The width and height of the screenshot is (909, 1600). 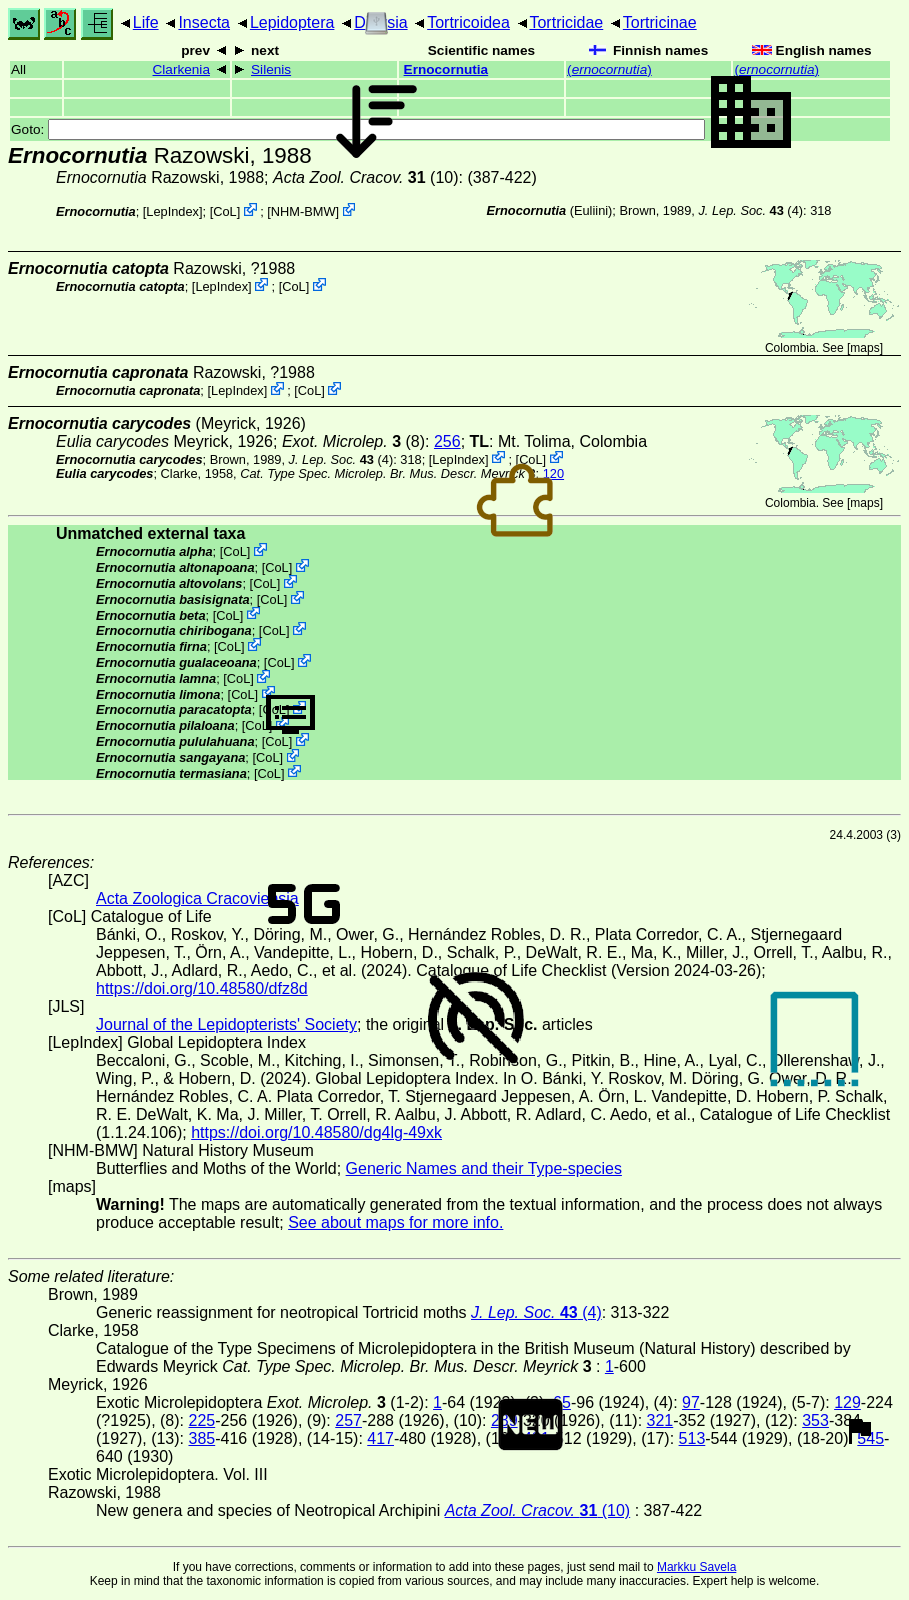 What do you see at coordinates (376, 23) in the screenshot?
I see `access connected USB storage device` at bounding box center [376, 23].